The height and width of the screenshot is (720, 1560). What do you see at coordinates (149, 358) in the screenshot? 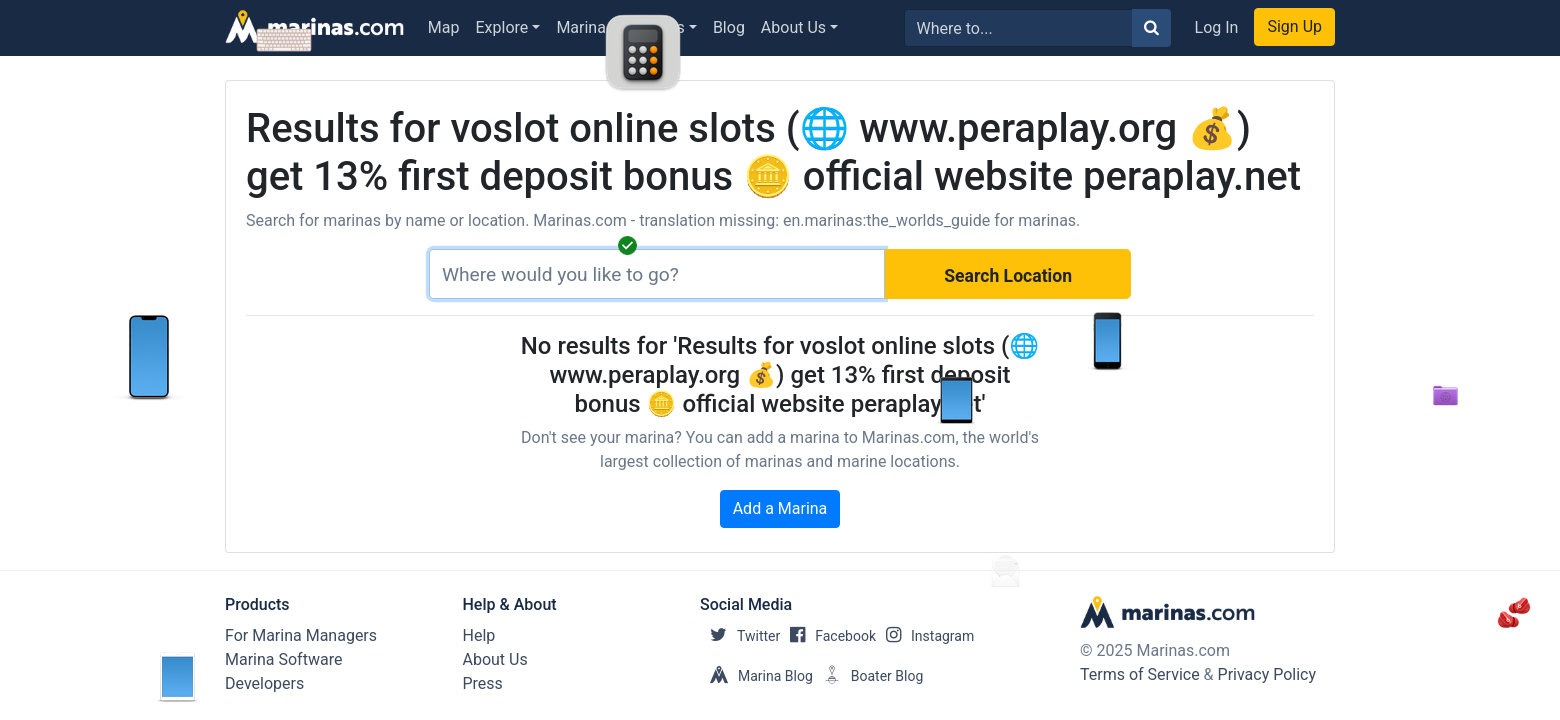
I see `iPhone 13 device icon` at bounding box center [149, 358].